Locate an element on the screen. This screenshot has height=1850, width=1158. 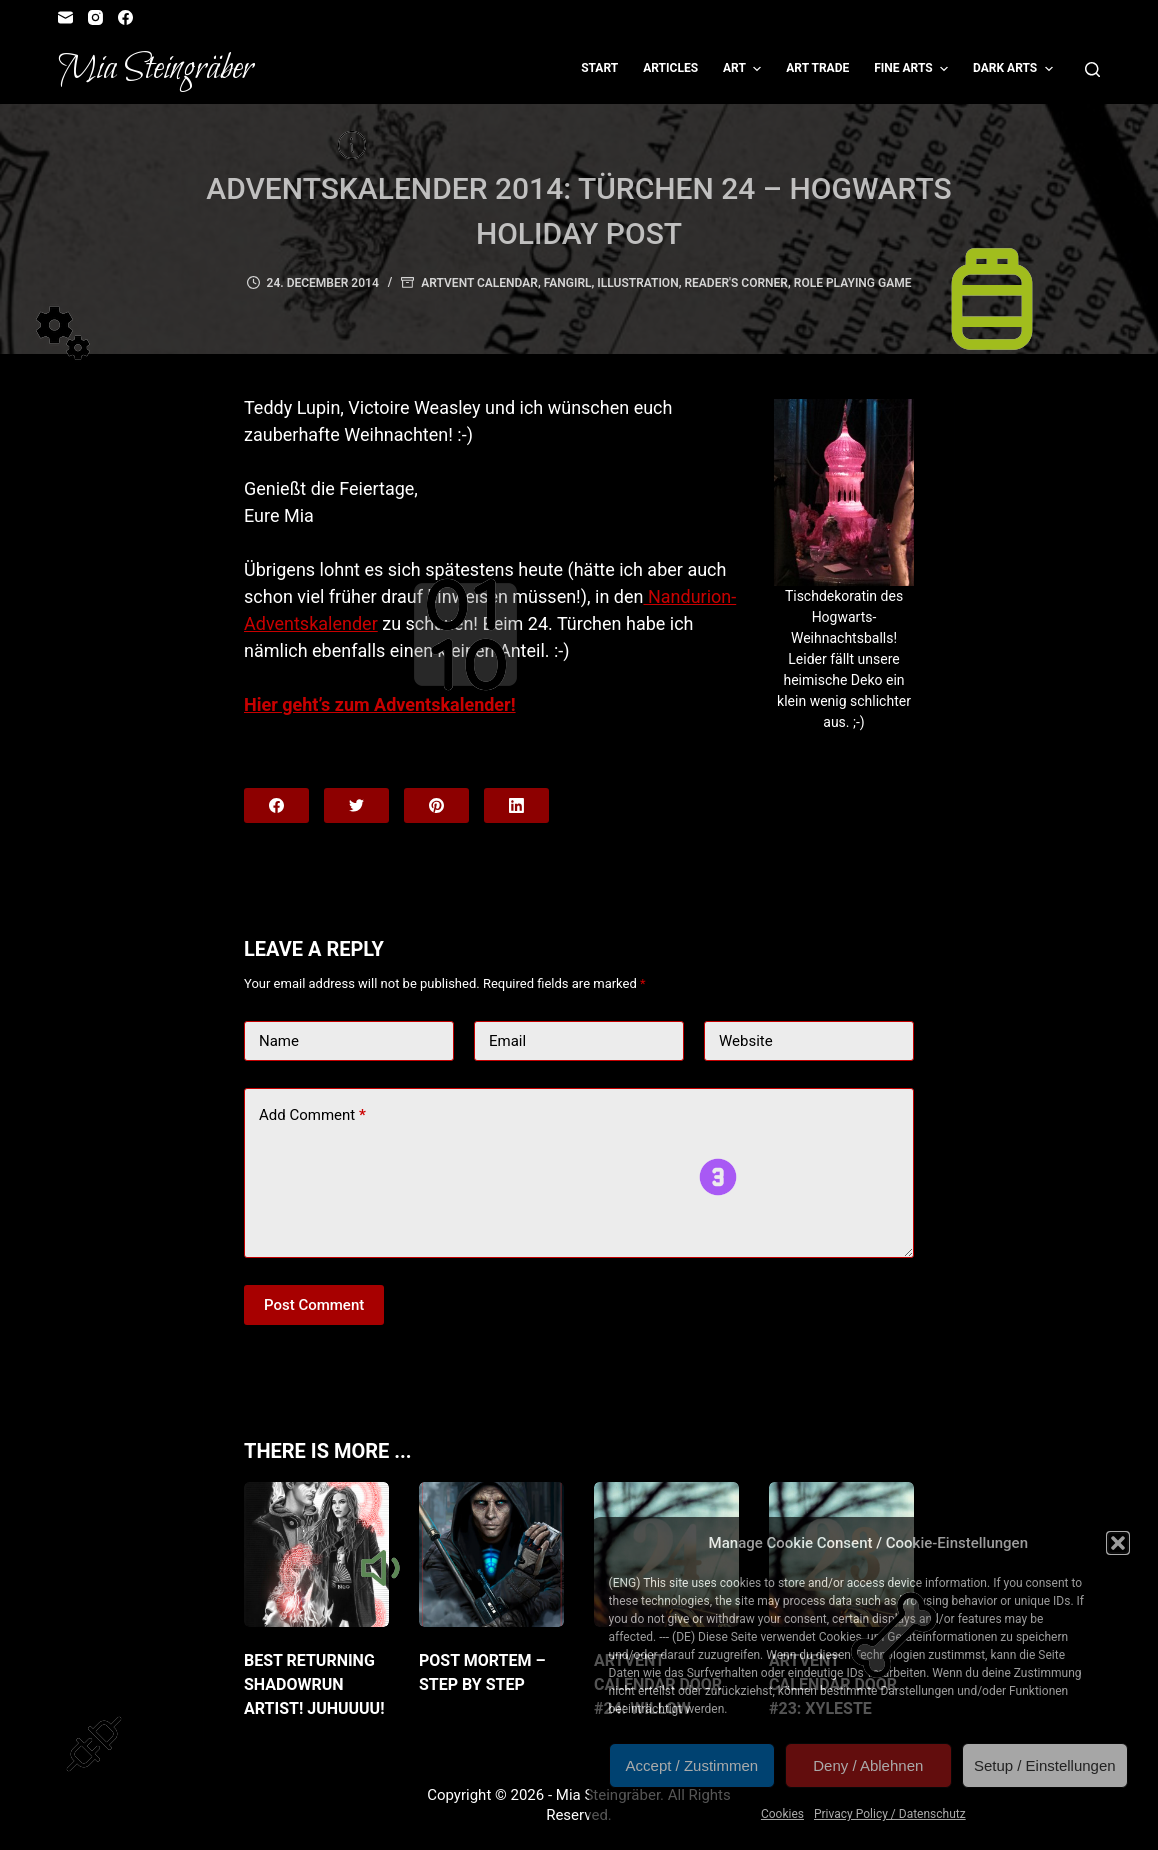
view more information or details is located at coordinates (352, 145).